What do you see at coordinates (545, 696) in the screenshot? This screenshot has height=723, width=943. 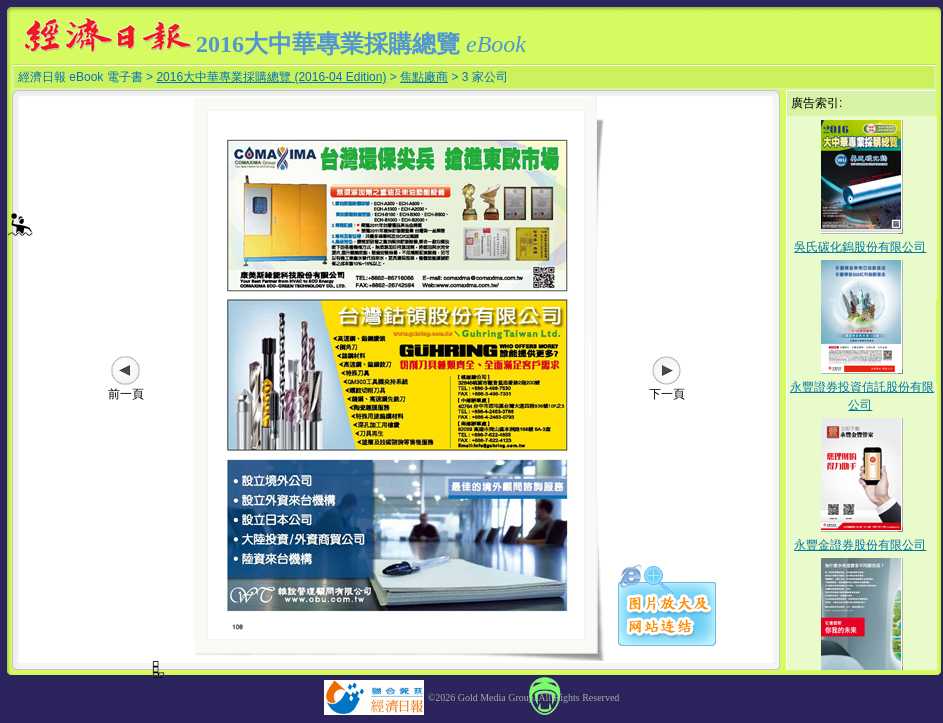 I see `indicates poison or venom status effect` at bounding box center [545, 696].